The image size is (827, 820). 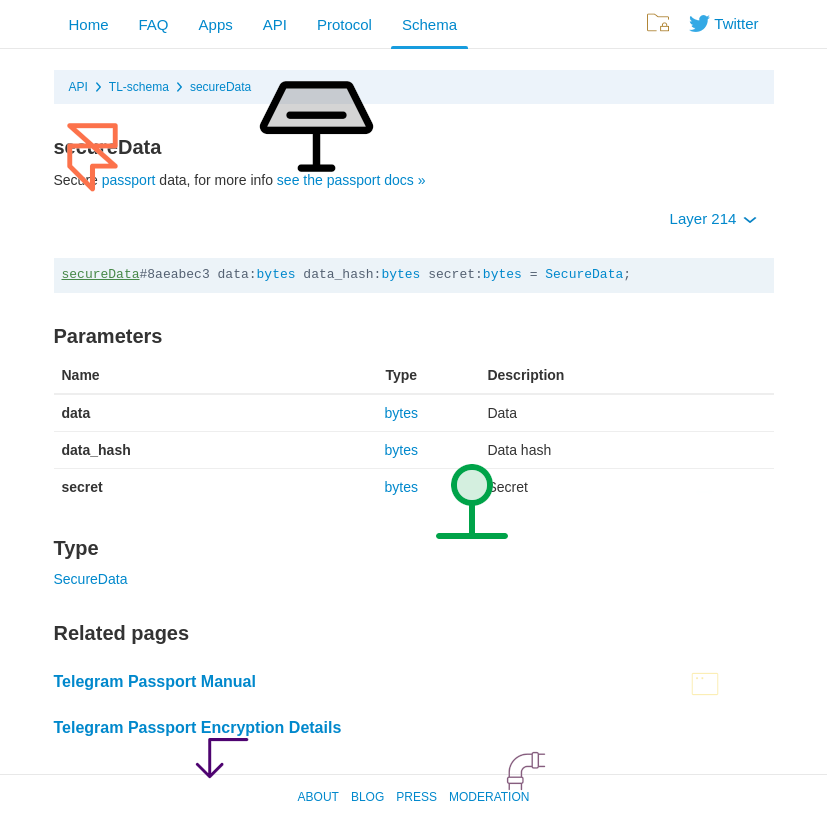 I want to click on go back to the previous screen, so click(x=704, y=492).